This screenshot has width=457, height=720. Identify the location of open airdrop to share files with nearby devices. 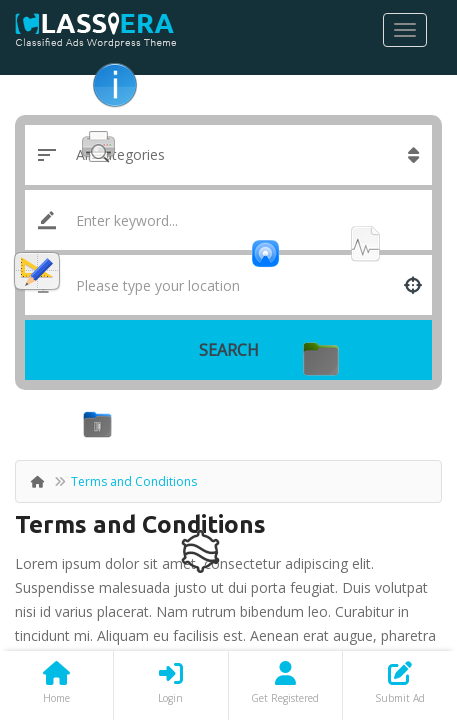
(265, 253).